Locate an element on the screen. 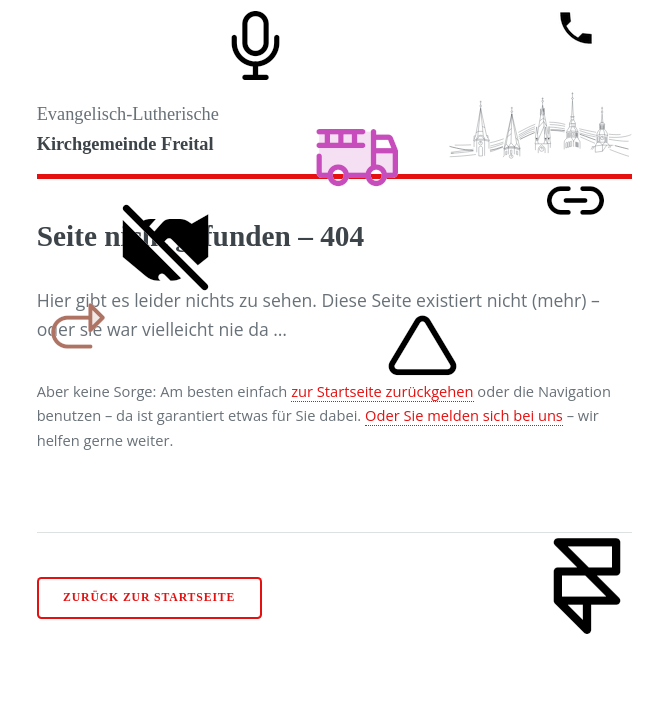 Image resolution: width=669 pixels, height=720 pixels. fire department or emergency services is located at coordinates (354, 153).